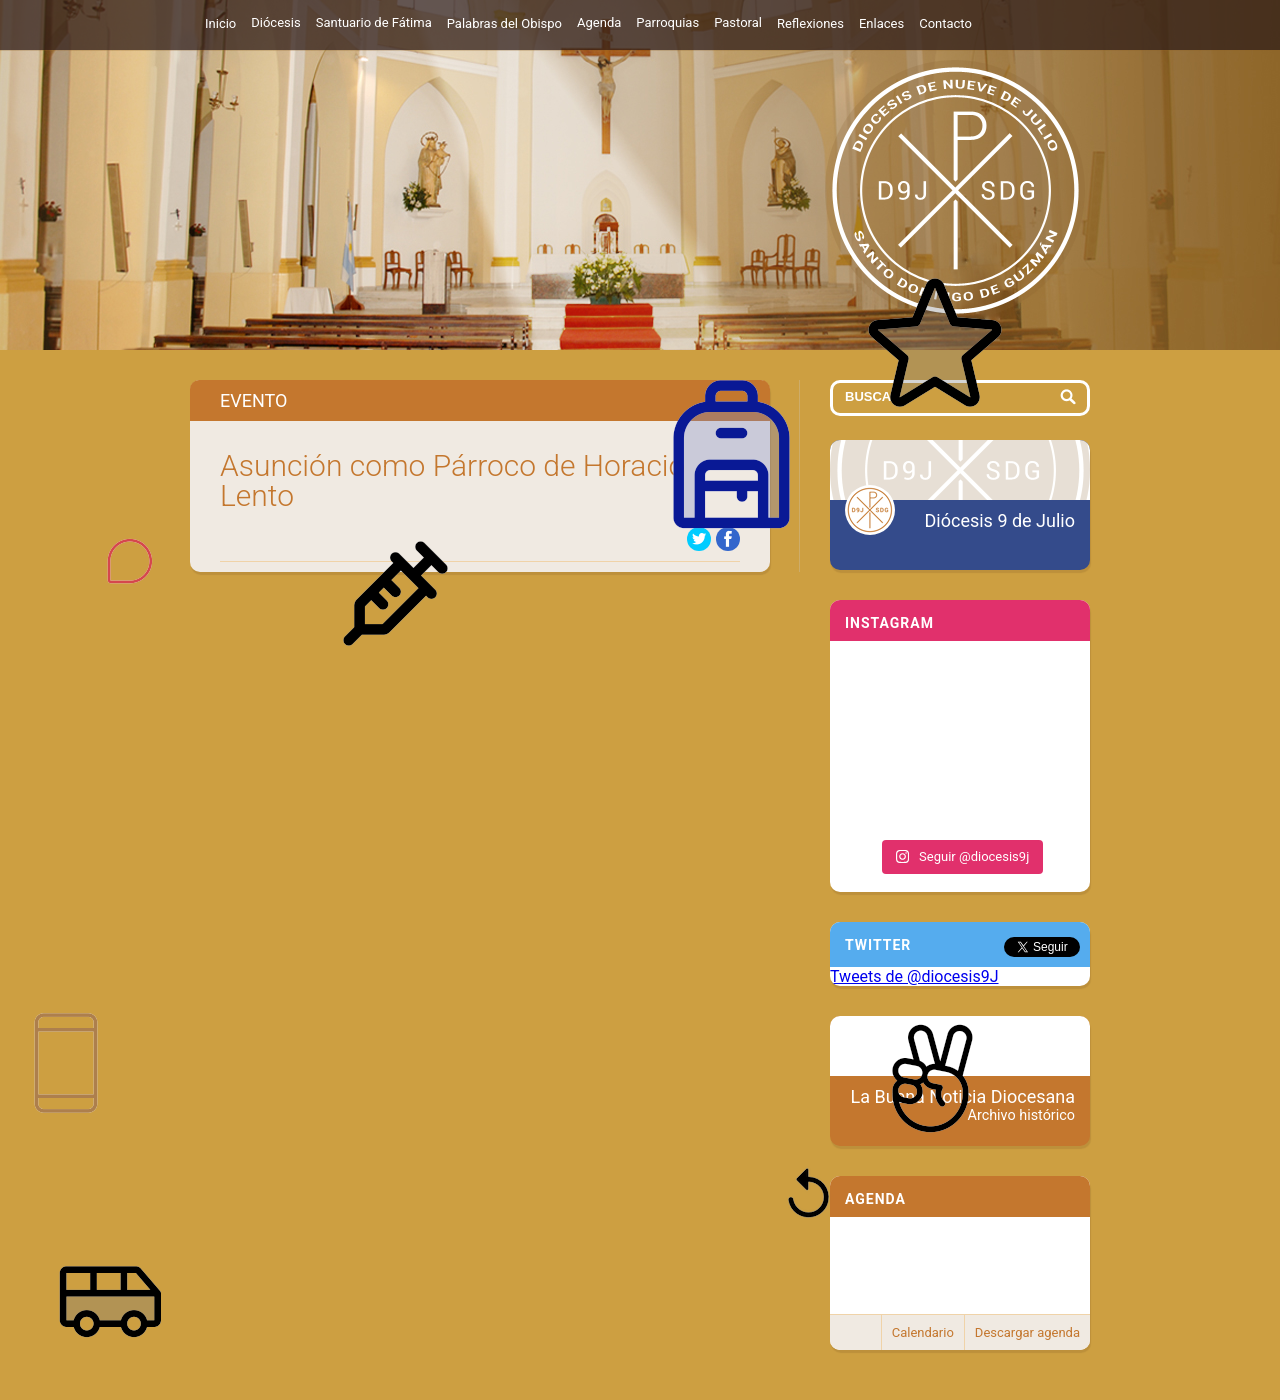  I want to click on open chat or messaging, so click(129, 562).